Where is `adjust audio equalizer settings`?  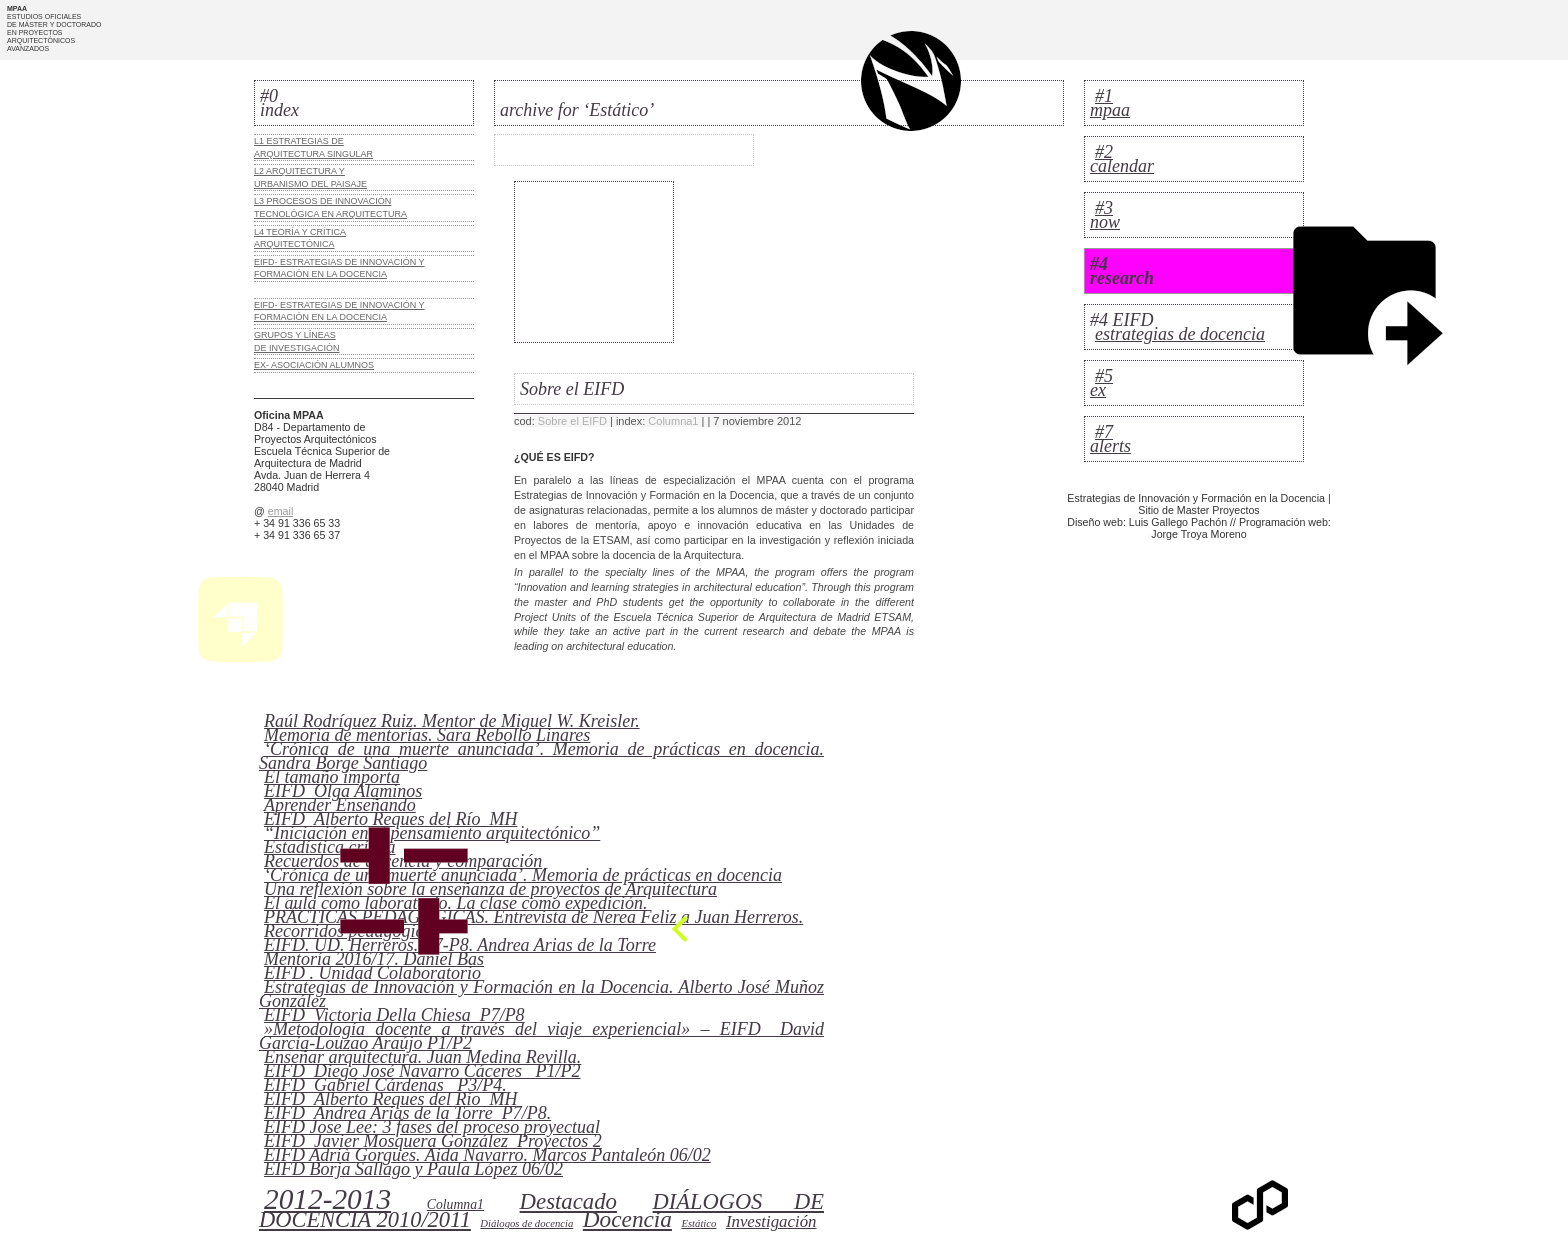 adjust audio equalizer settings is located at coordinates (404, 891).